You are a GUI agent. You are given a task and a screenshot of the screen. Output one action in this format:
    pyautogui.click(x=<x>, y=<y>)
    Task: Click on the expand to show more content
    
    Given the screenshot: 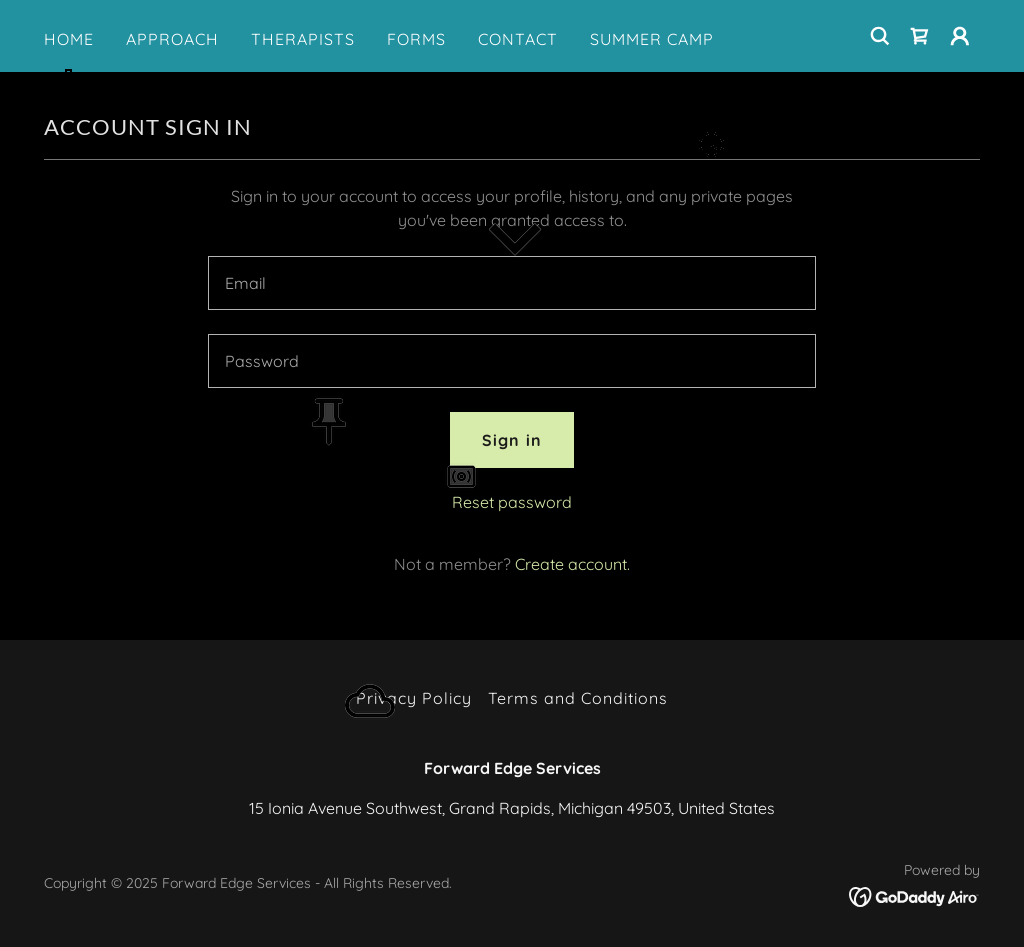 What is the action you would take?
    pyautogui.click(x=515, y=238)
    